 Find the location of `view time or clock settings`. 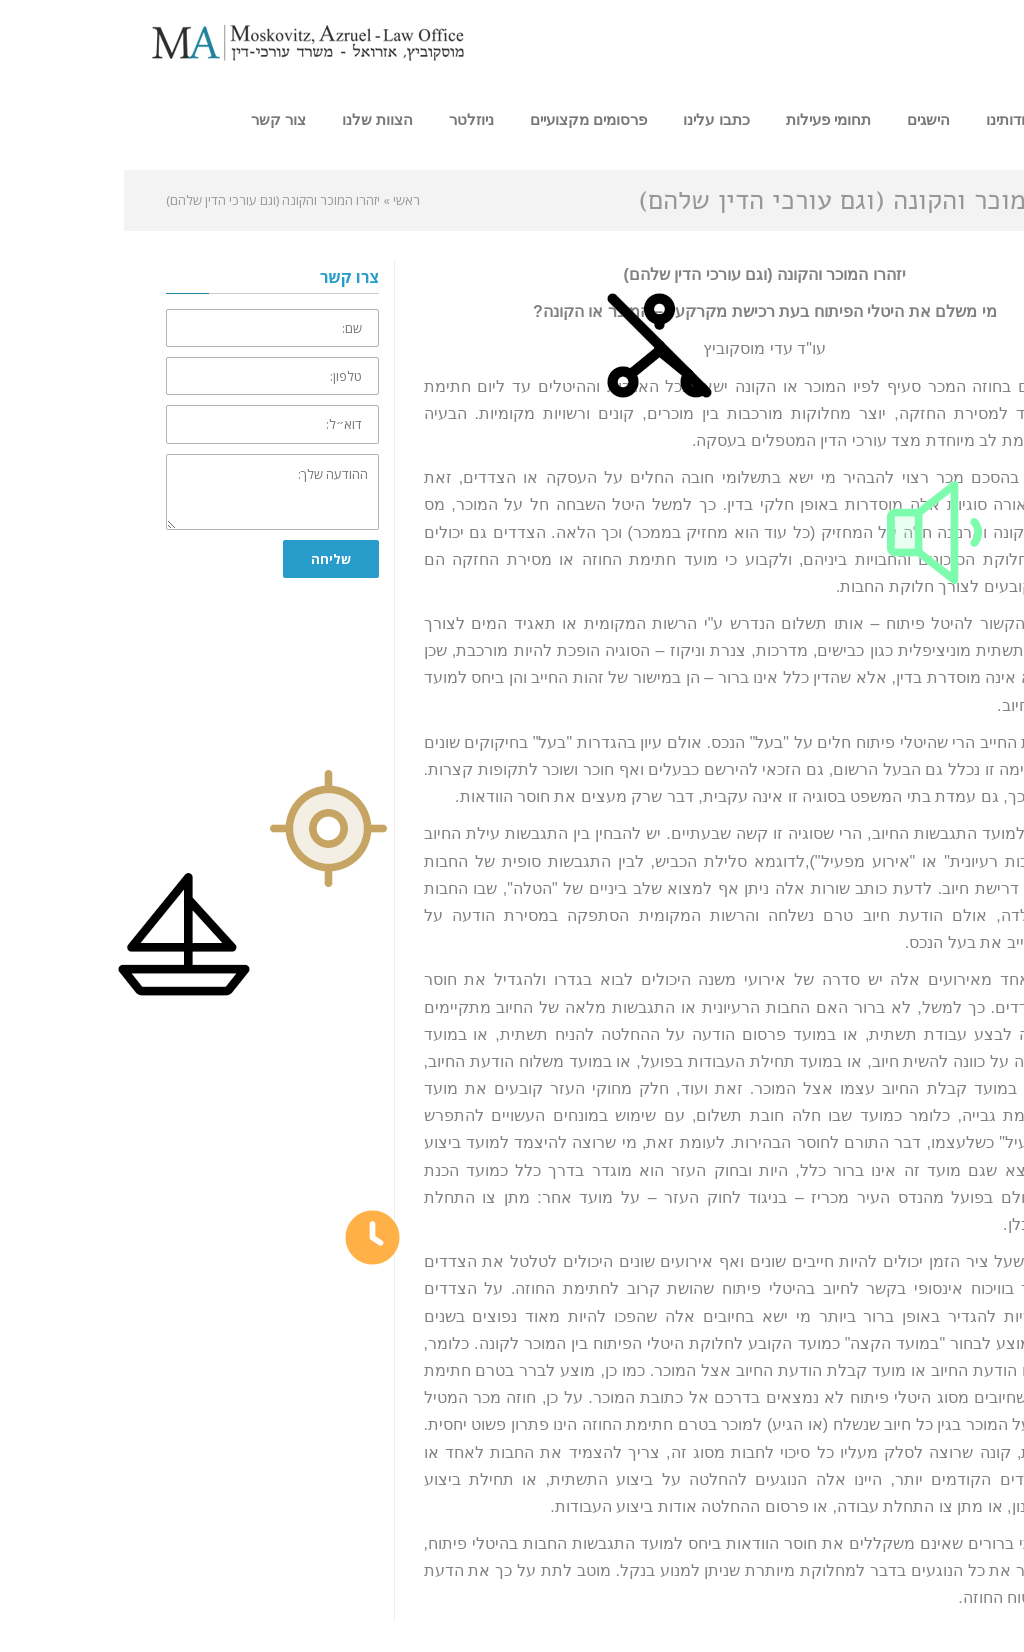

view time or clock settings is located at coordinates (372, 1237).